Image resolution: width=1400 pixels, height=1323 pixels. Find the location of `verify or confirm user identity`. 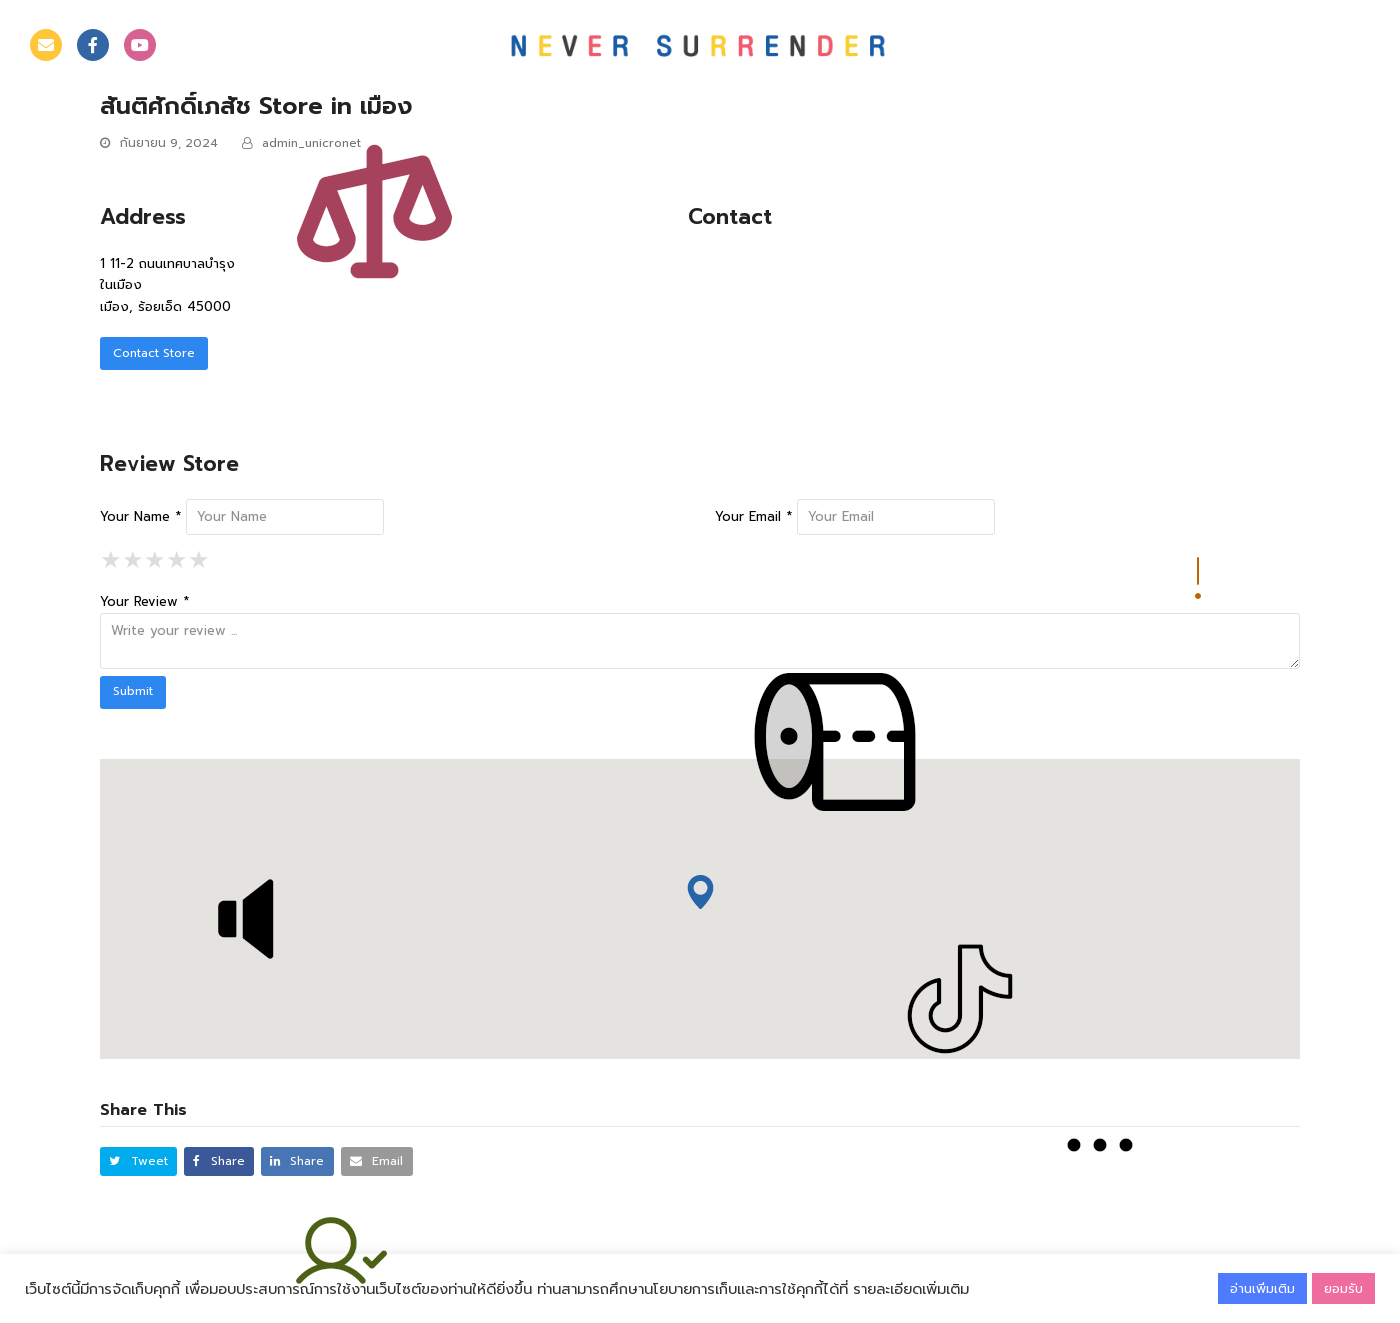

verify or confirm user identity is located at coordinates (338, 1253).